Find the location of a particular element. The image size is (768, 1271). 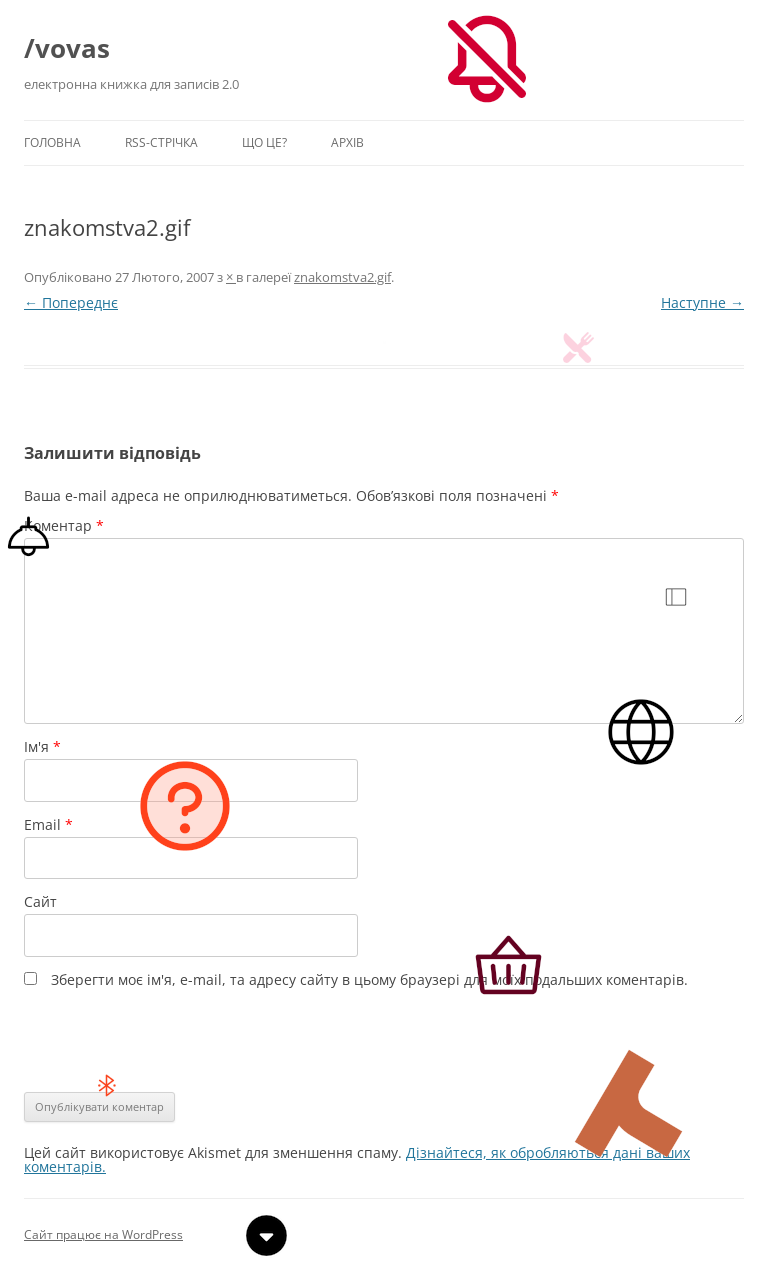

find nearby restaurants is located at coordinates (578, 347).